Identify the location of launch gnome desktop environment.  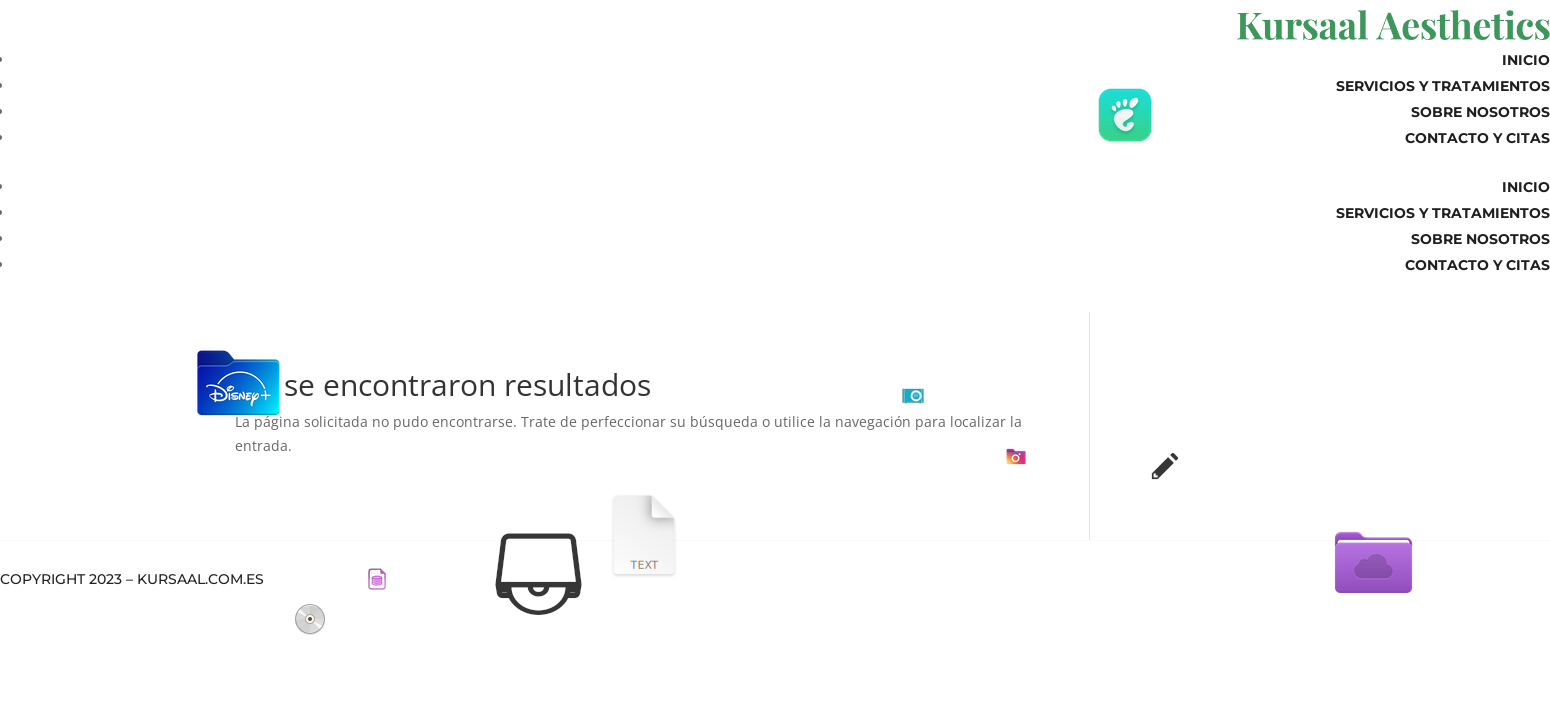
(1125, 115).